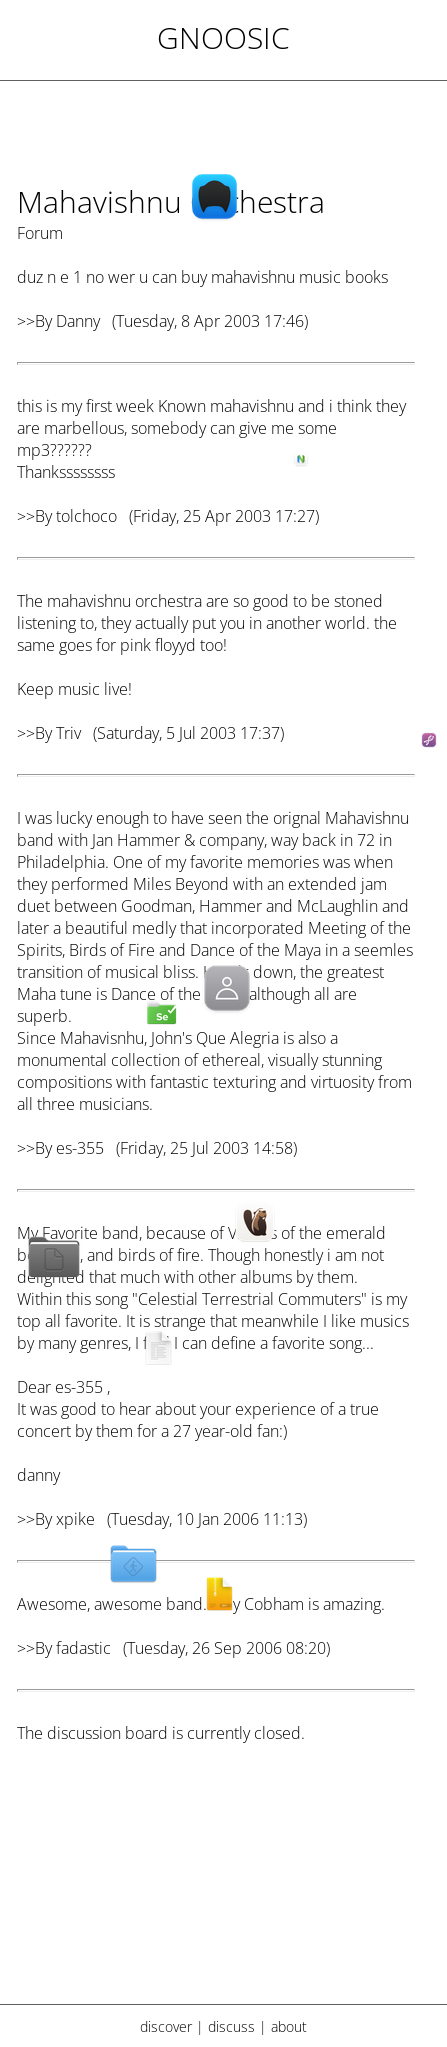 The height and width of the screenshot is (2047, 447). What do you see at coordinates (301, 459) in the screenshot?
I see `open neovim text editor` at bounding box center [301, 459].